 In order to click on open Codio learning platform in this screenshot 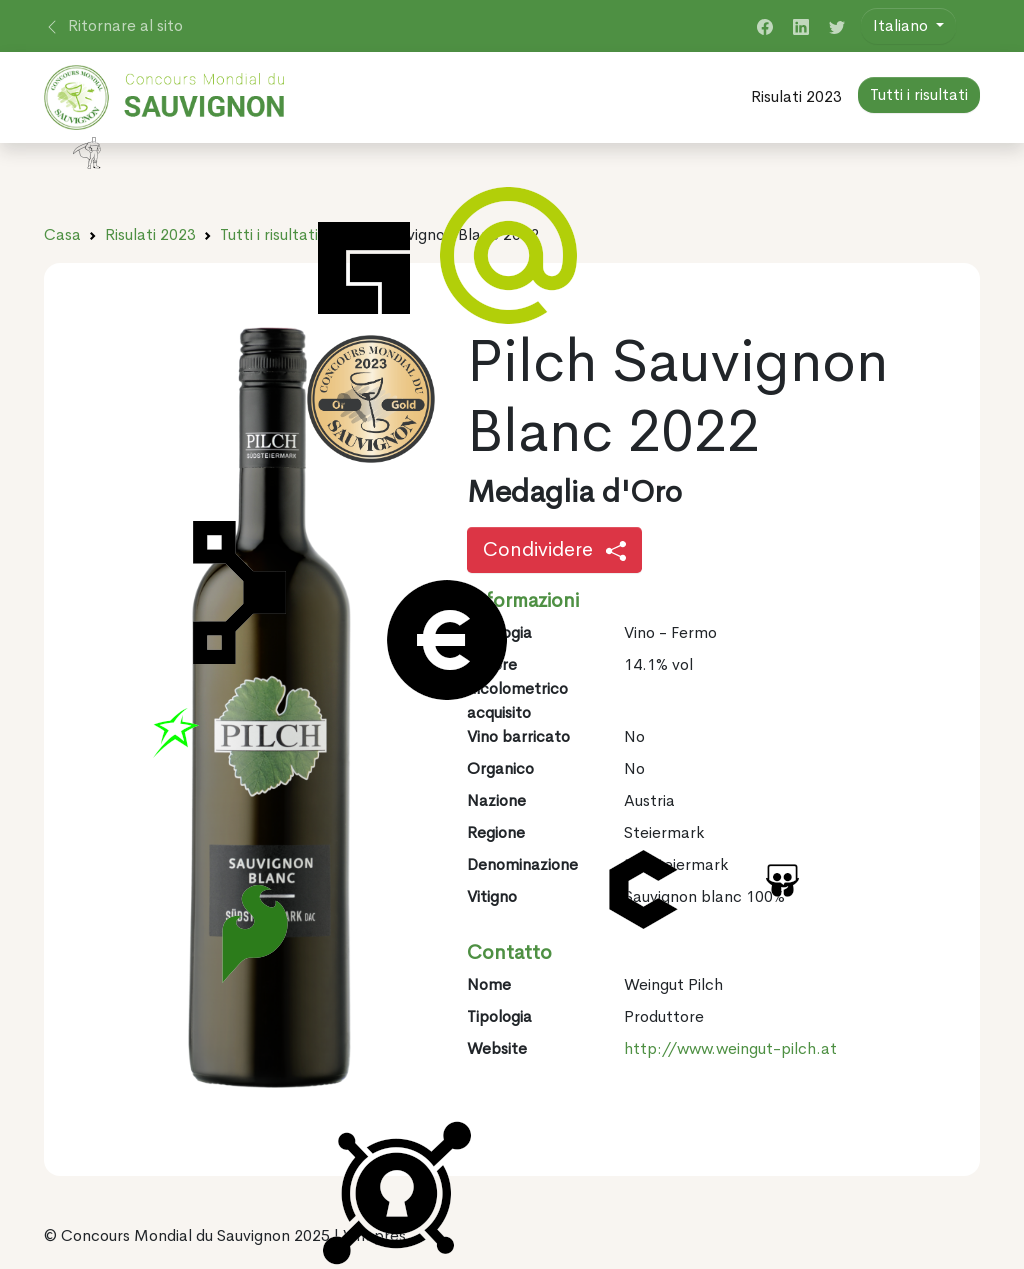, I will do `click(643, 889)`.